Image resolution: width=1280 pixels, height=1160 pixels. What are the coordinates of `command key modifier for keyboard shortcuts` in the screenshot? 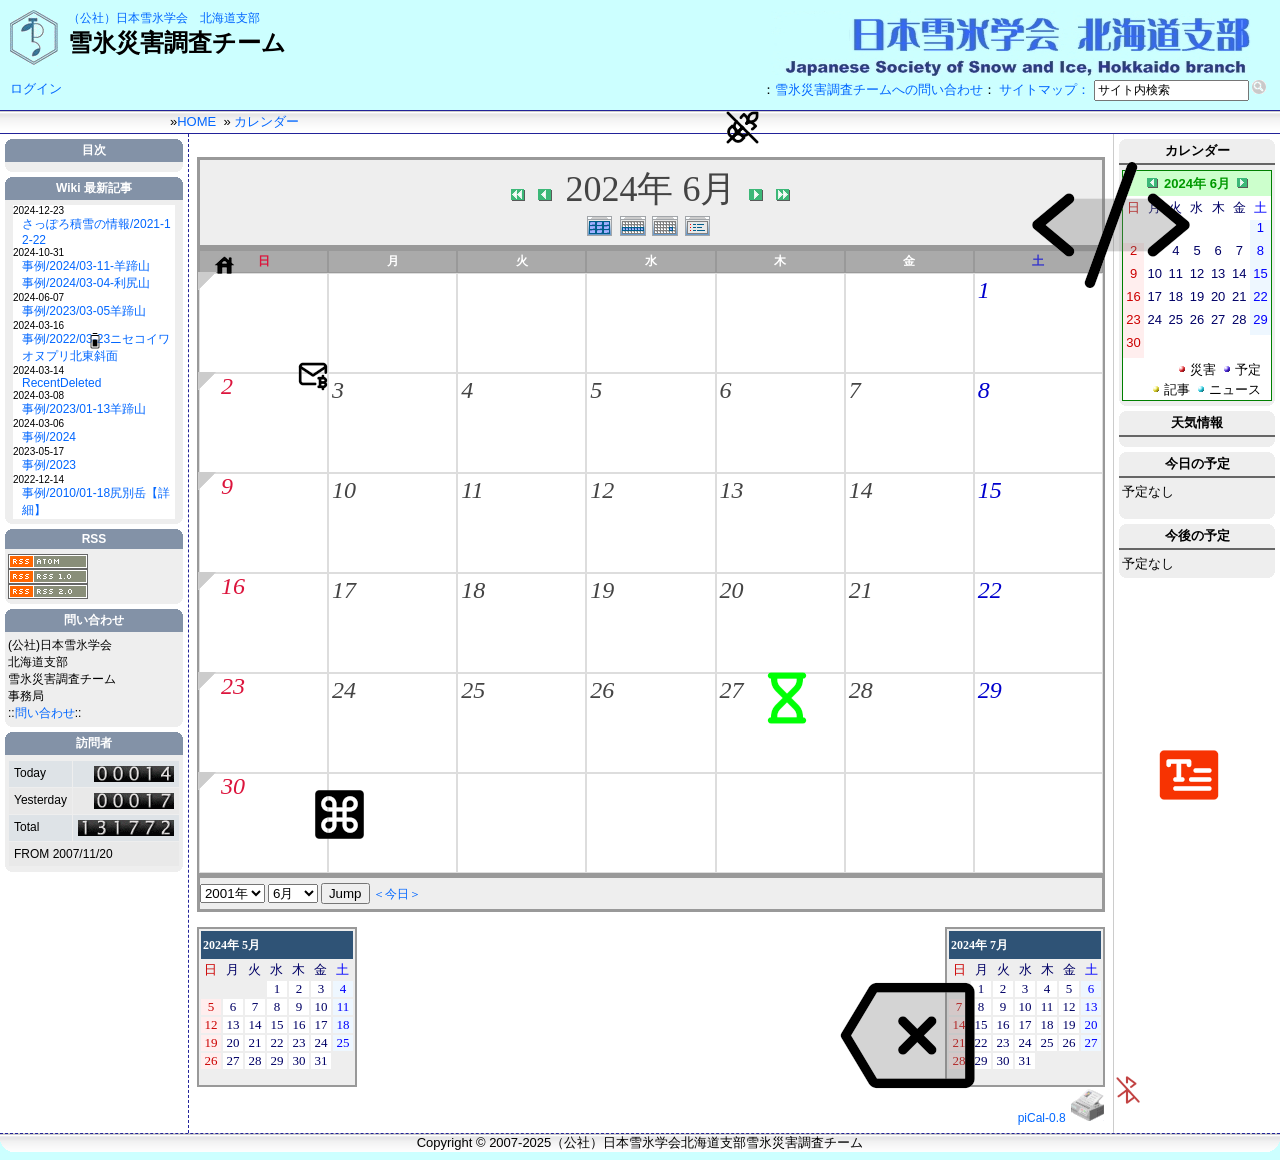 It's located at (339, 814).